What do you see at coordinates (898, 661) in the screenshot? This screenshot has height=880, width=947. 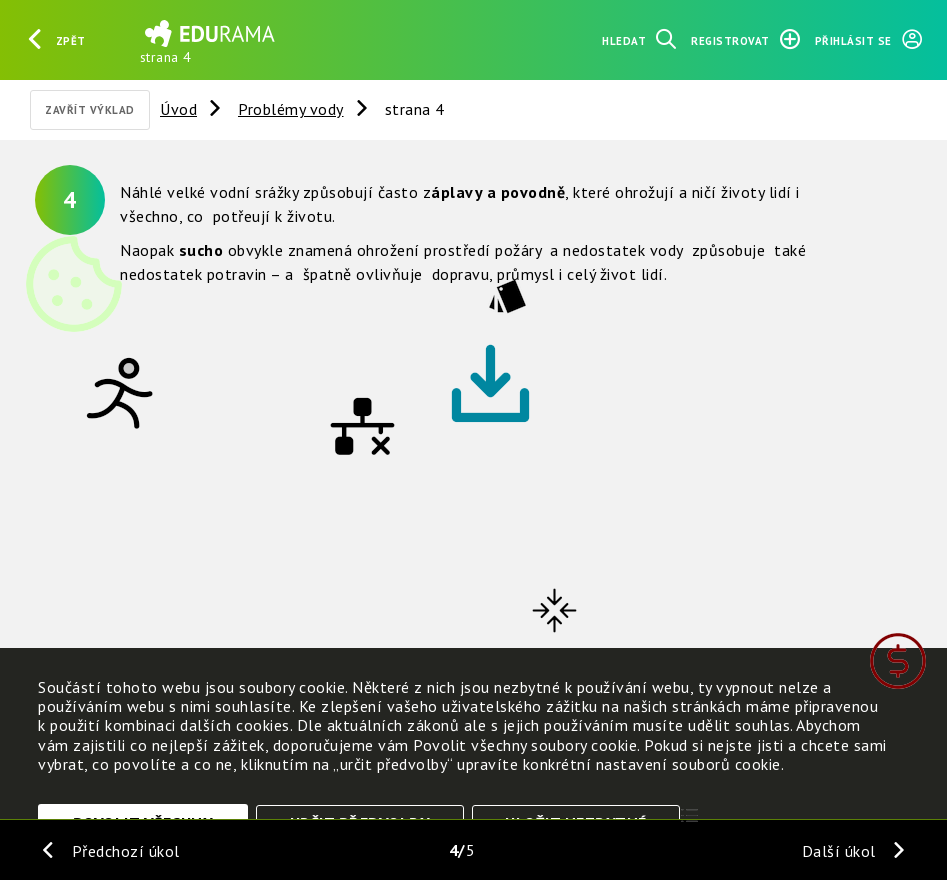 I see `view account balance or financial summary` at bounding box center [898, 661].